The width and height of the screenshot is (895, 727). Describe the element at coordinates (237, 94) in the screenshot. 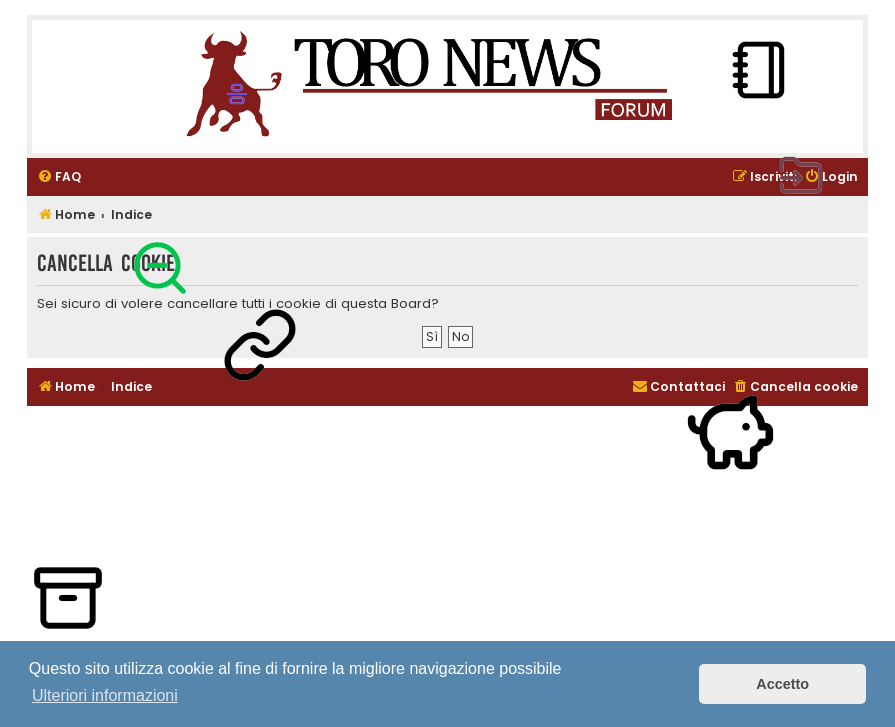

I see `align objects to vertical center` at that location.